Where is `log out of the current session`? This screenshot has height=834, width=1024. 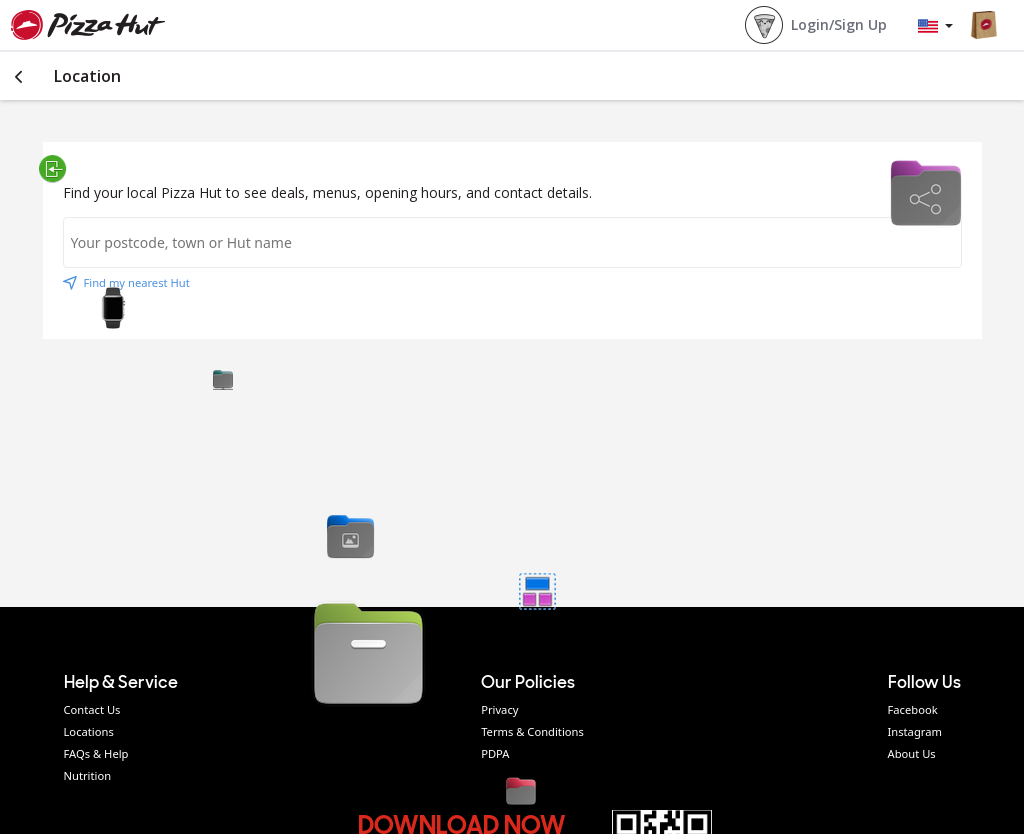
log out of the current session is located at coordinates (53, 169).